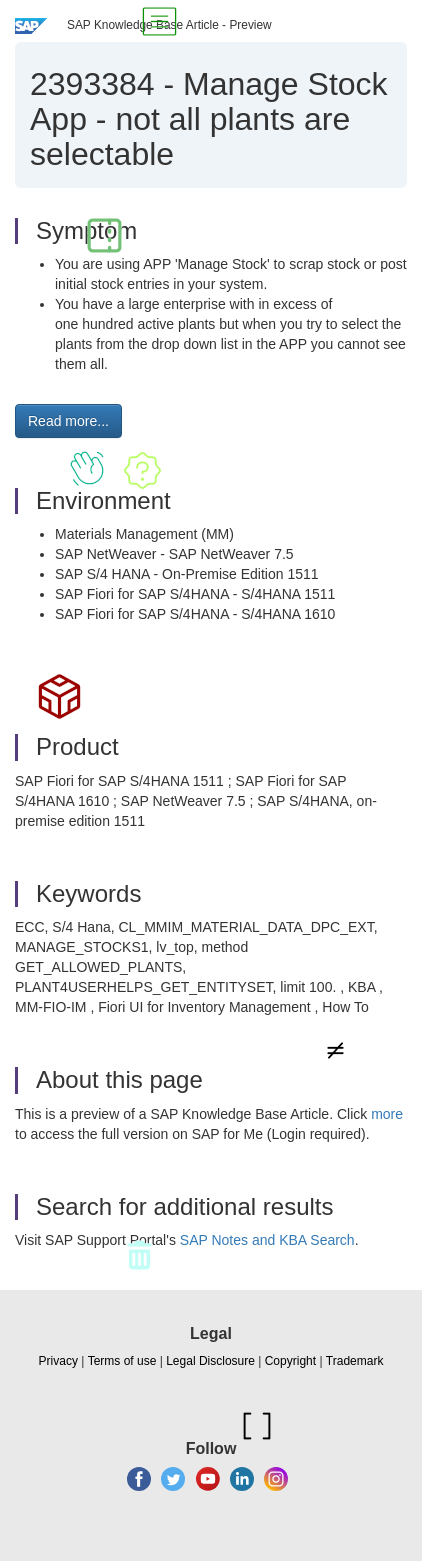 The height and width of the screenshot is (1561, 422). I want to click on toggle optional right sidebar panel, so click(104, 235).